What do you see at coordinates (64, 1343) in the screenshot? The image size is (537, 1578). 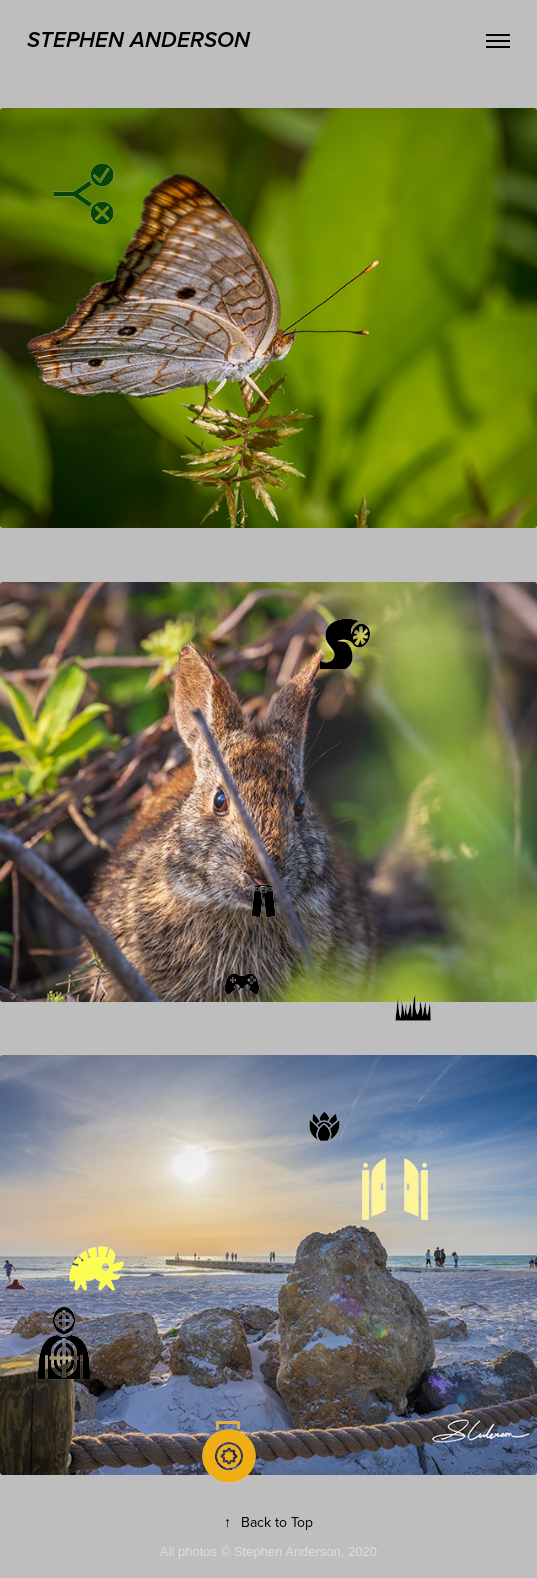 I see `practice target for shooting range simulation` at bounding box center [64, 1343].